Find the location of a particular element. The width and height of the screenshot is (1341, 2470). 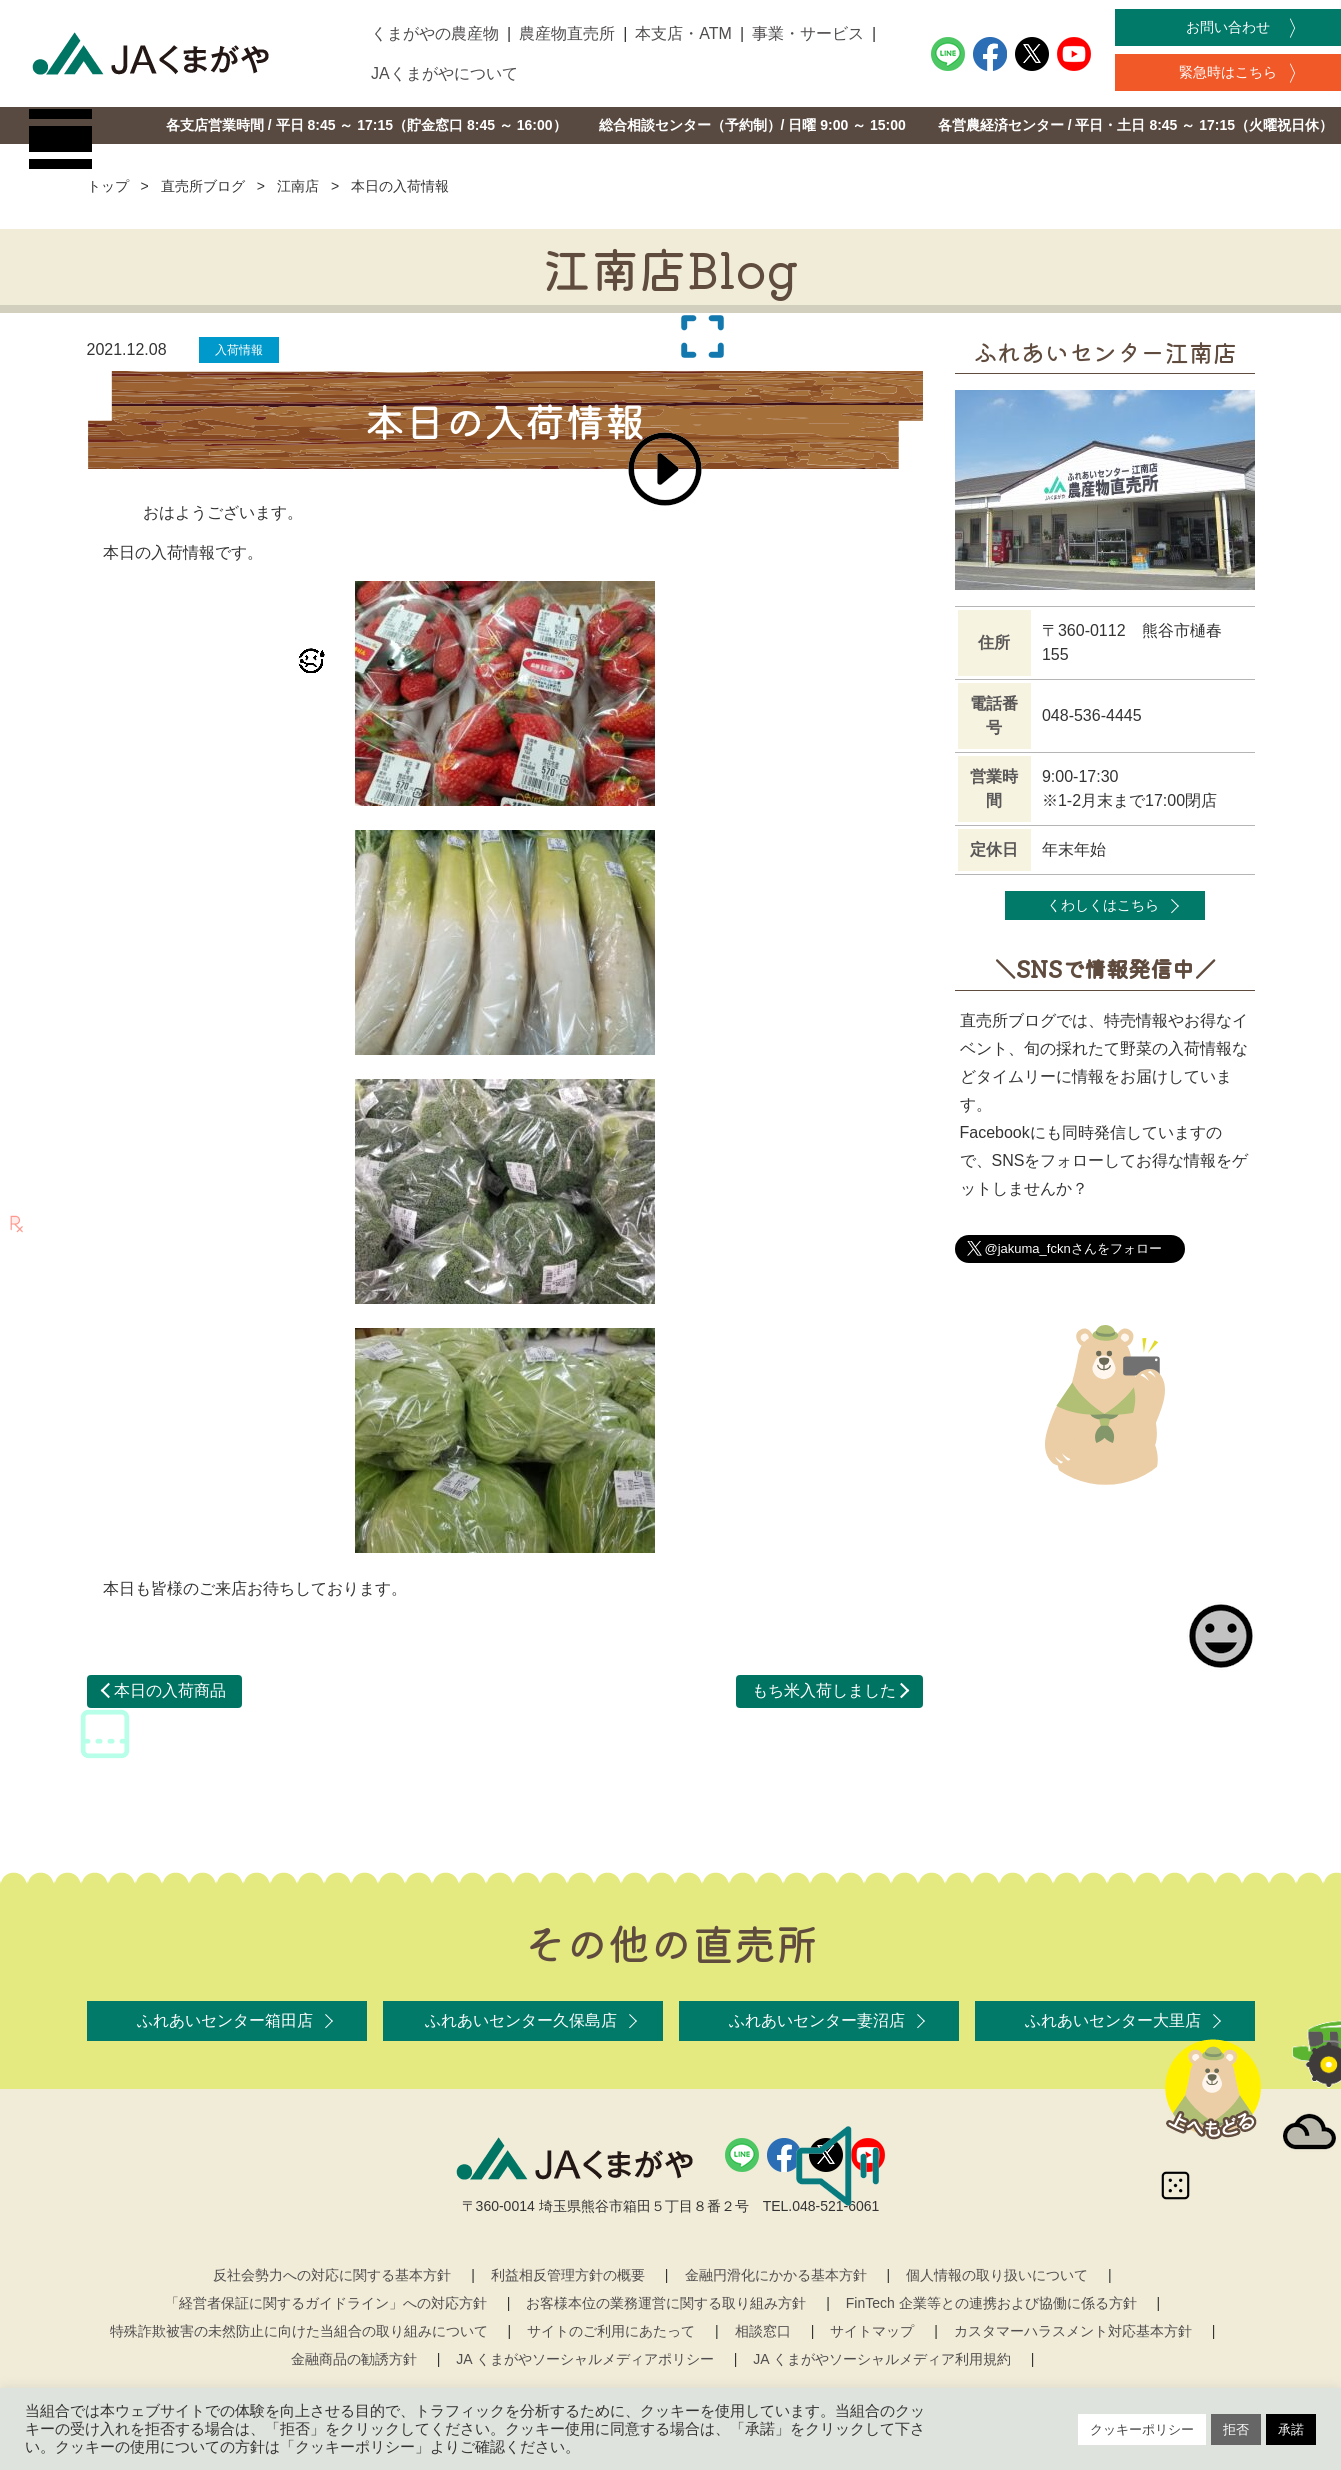

toggle bottom panel visibility is located at coordinates (105, 1734).